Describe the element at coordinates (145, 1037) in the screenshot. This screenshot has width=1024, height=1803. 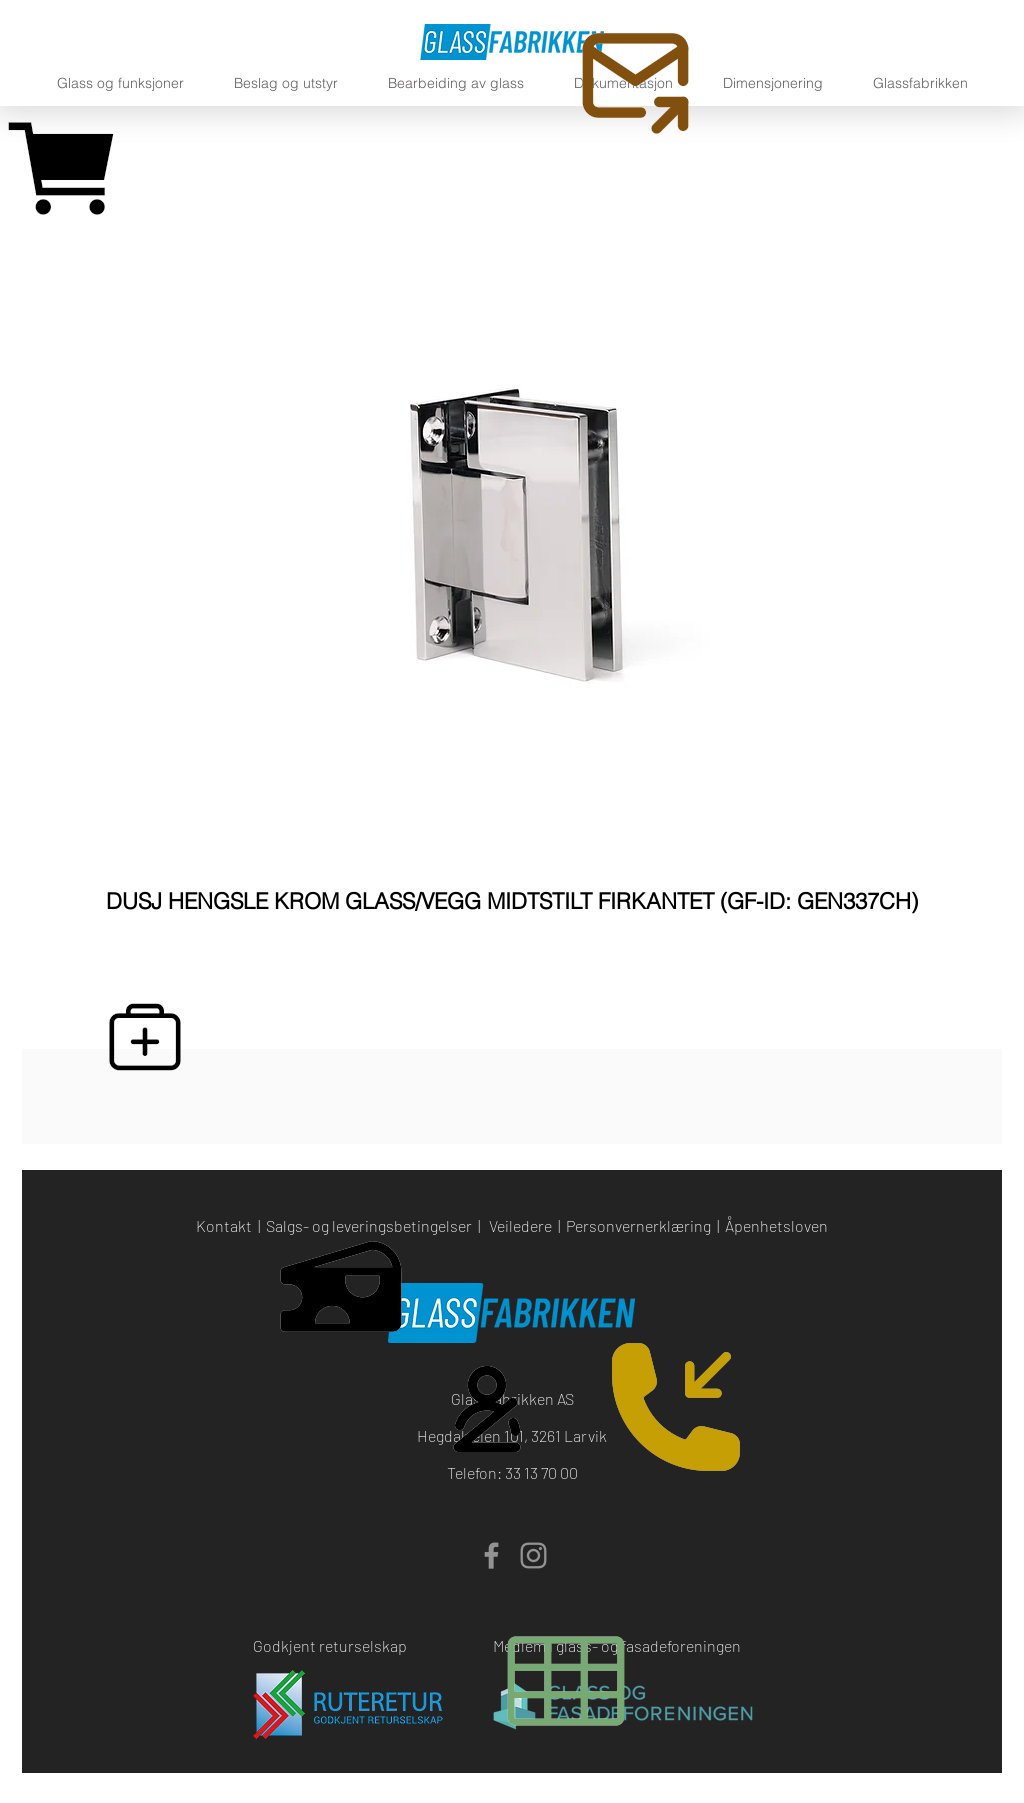
I see `access health or medical features` at that location.